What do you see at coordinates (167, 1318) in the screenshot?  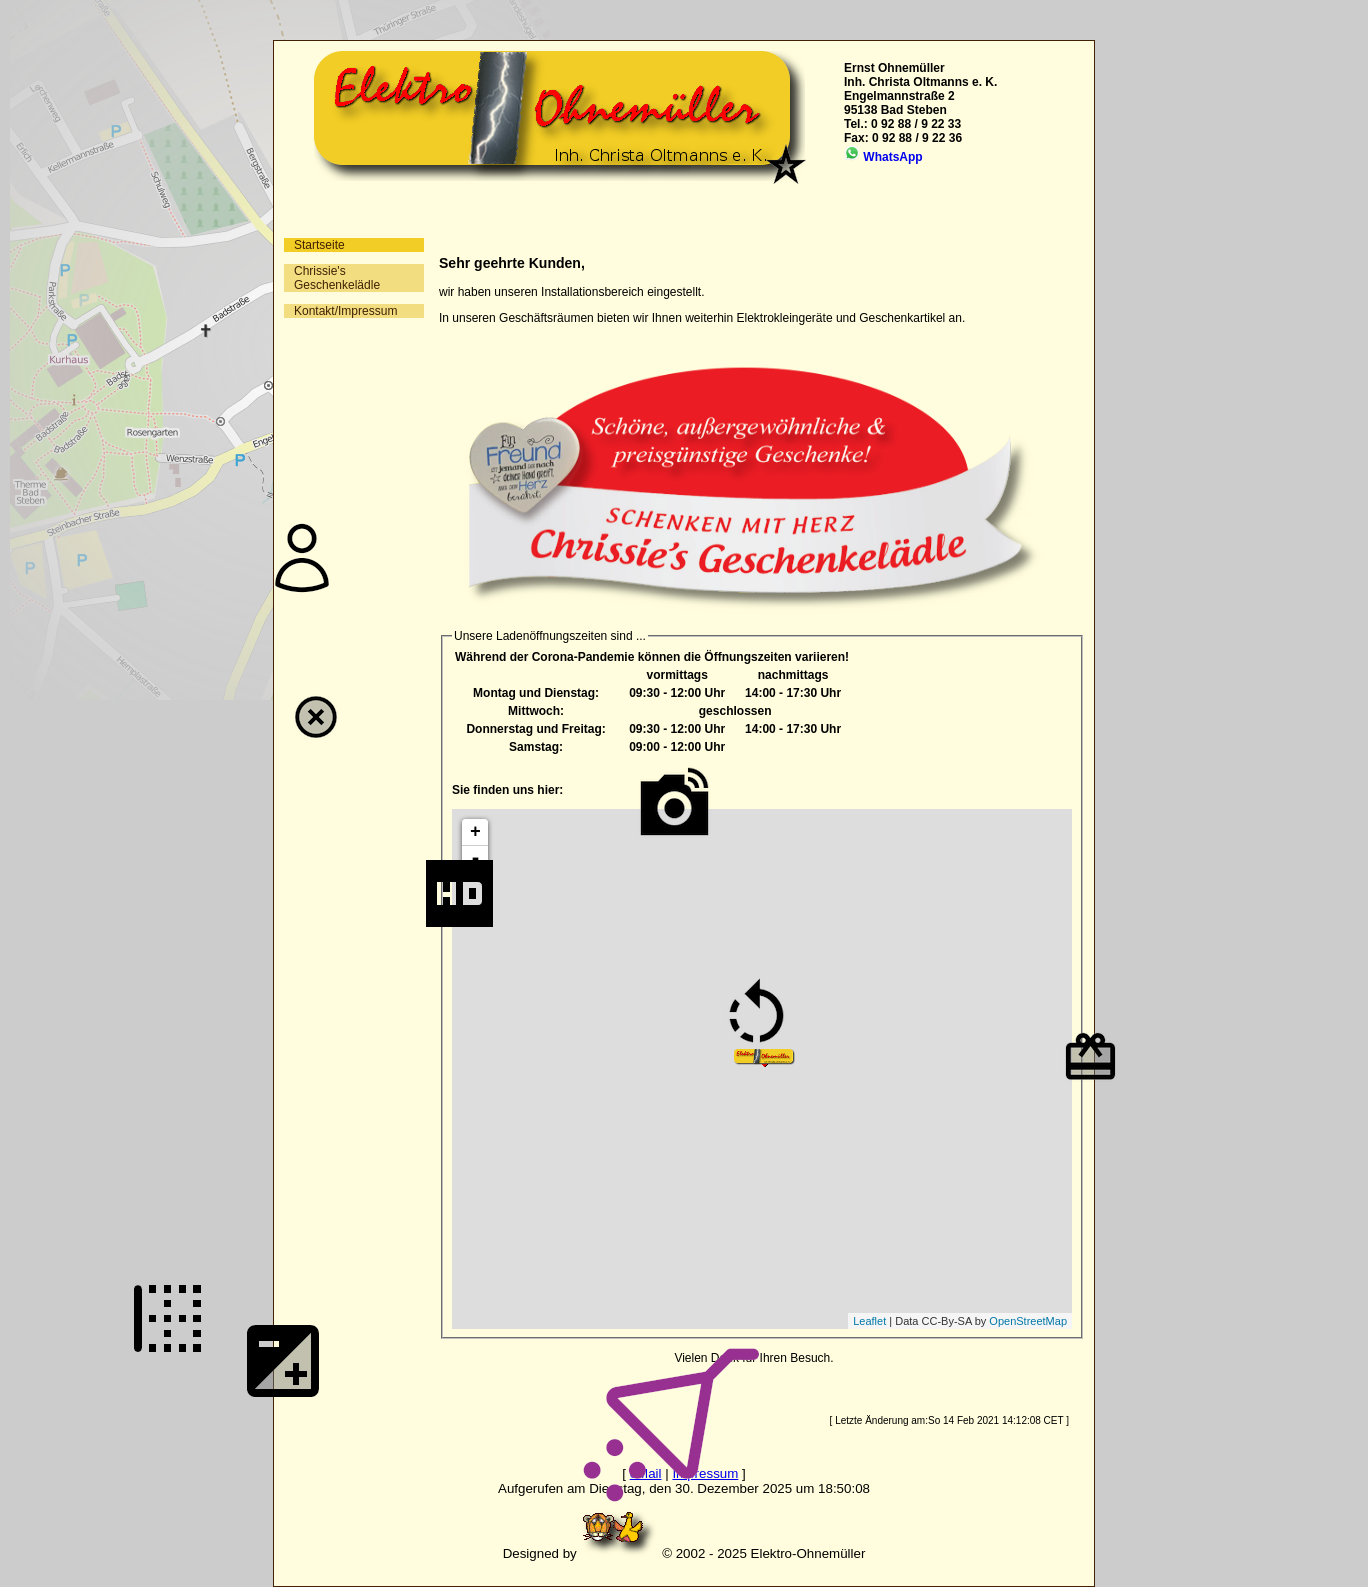 I see `apply border to left edge of cell or element` at bounding box center [167, 1318].